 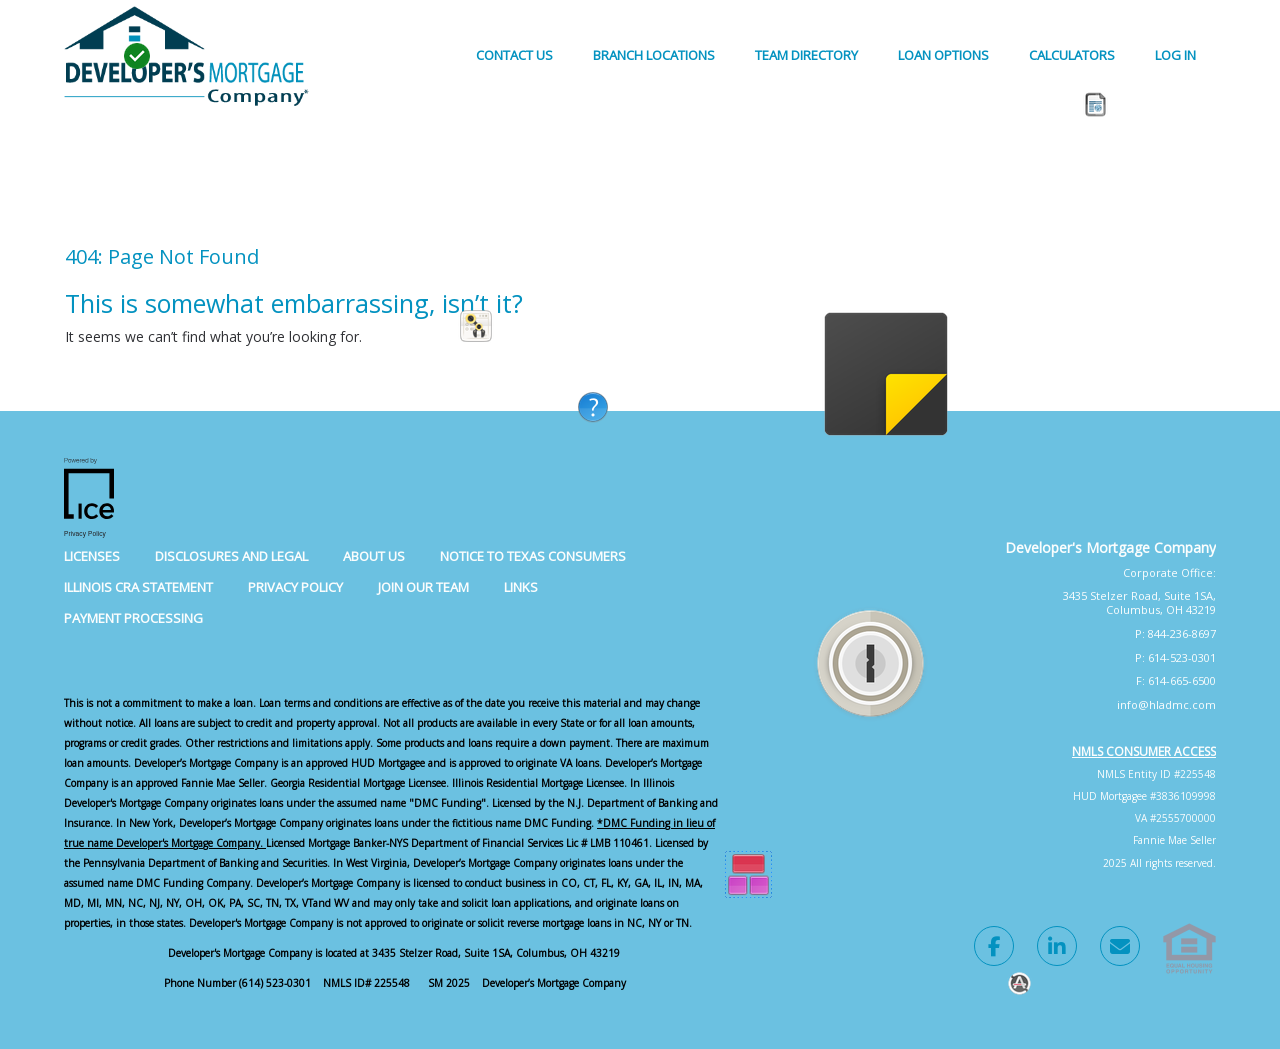 What do you see at coordinates (886, 374) in the screenshot?
I see `open sticky notes app` at bounding box center [886, 374].